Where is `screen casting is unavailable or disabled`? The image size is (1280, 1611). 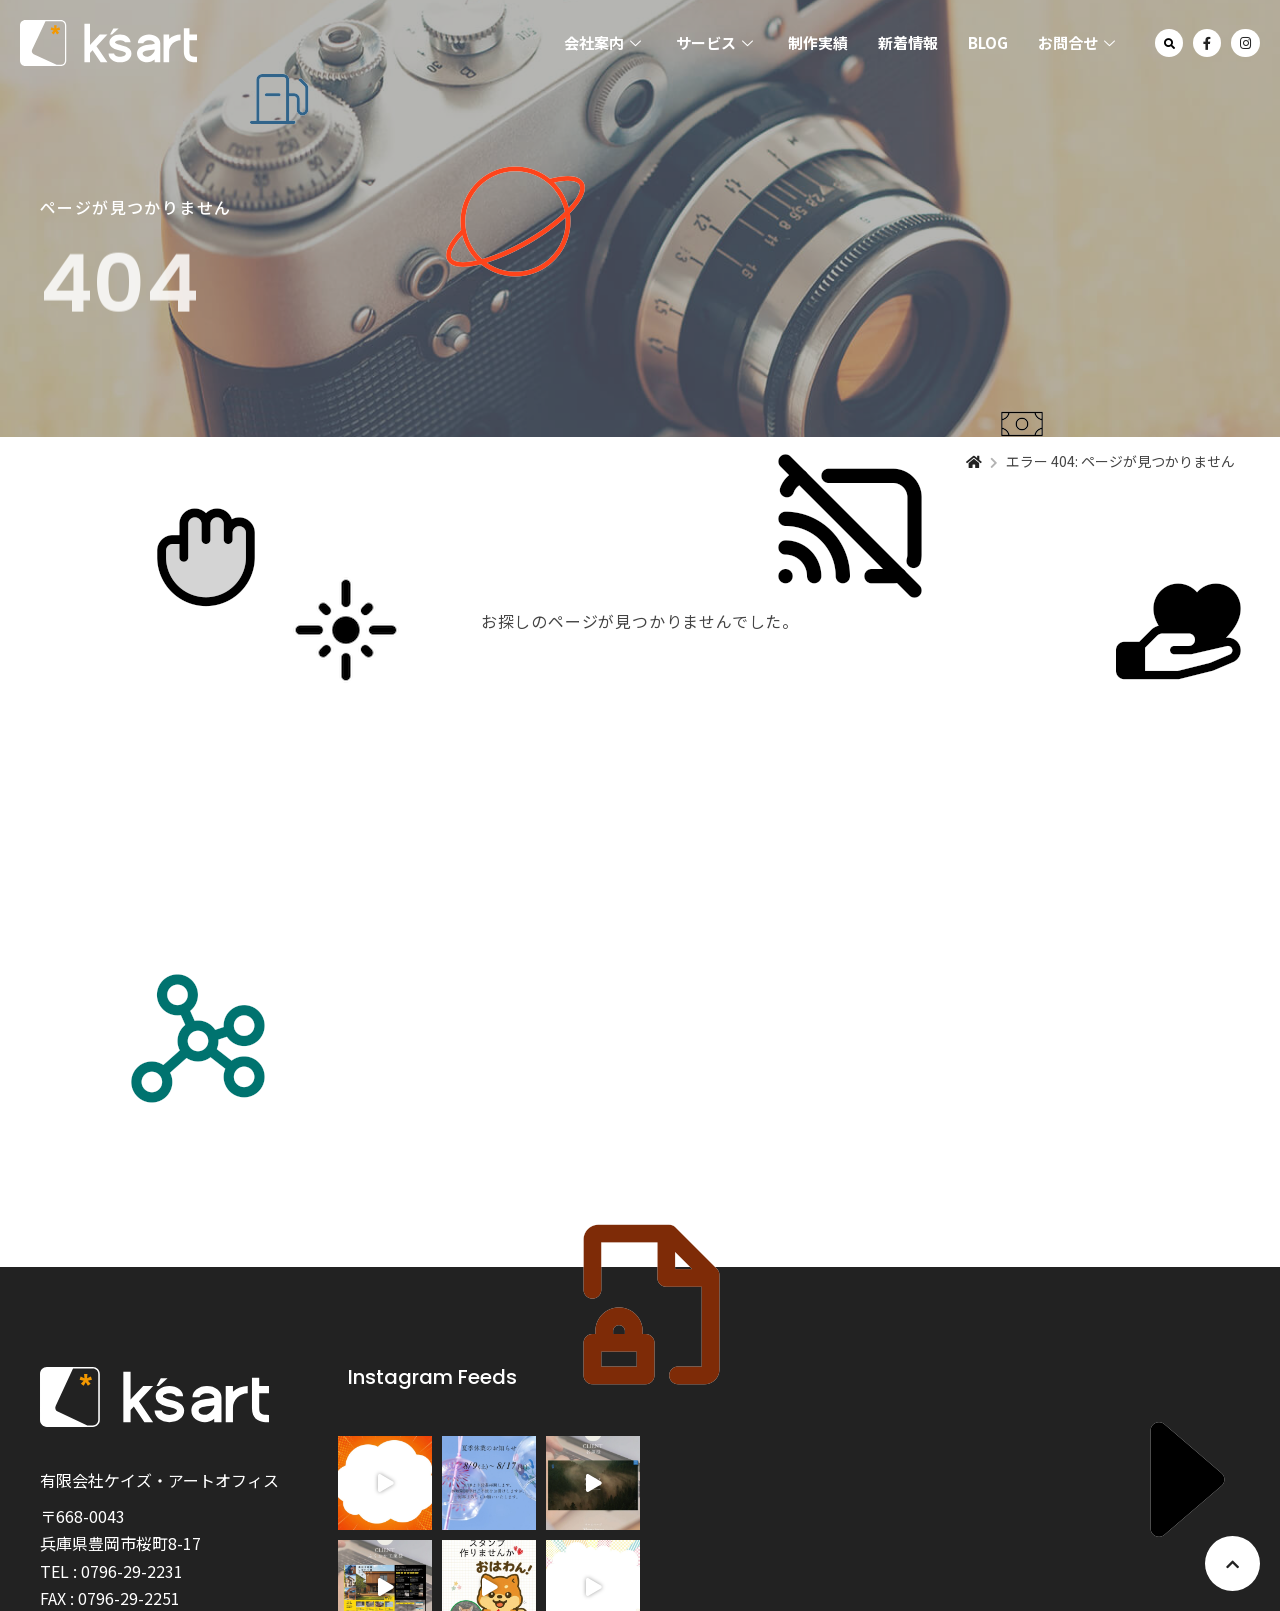 screen casting is unavailable or disabled is located at coordinates (850, 526).